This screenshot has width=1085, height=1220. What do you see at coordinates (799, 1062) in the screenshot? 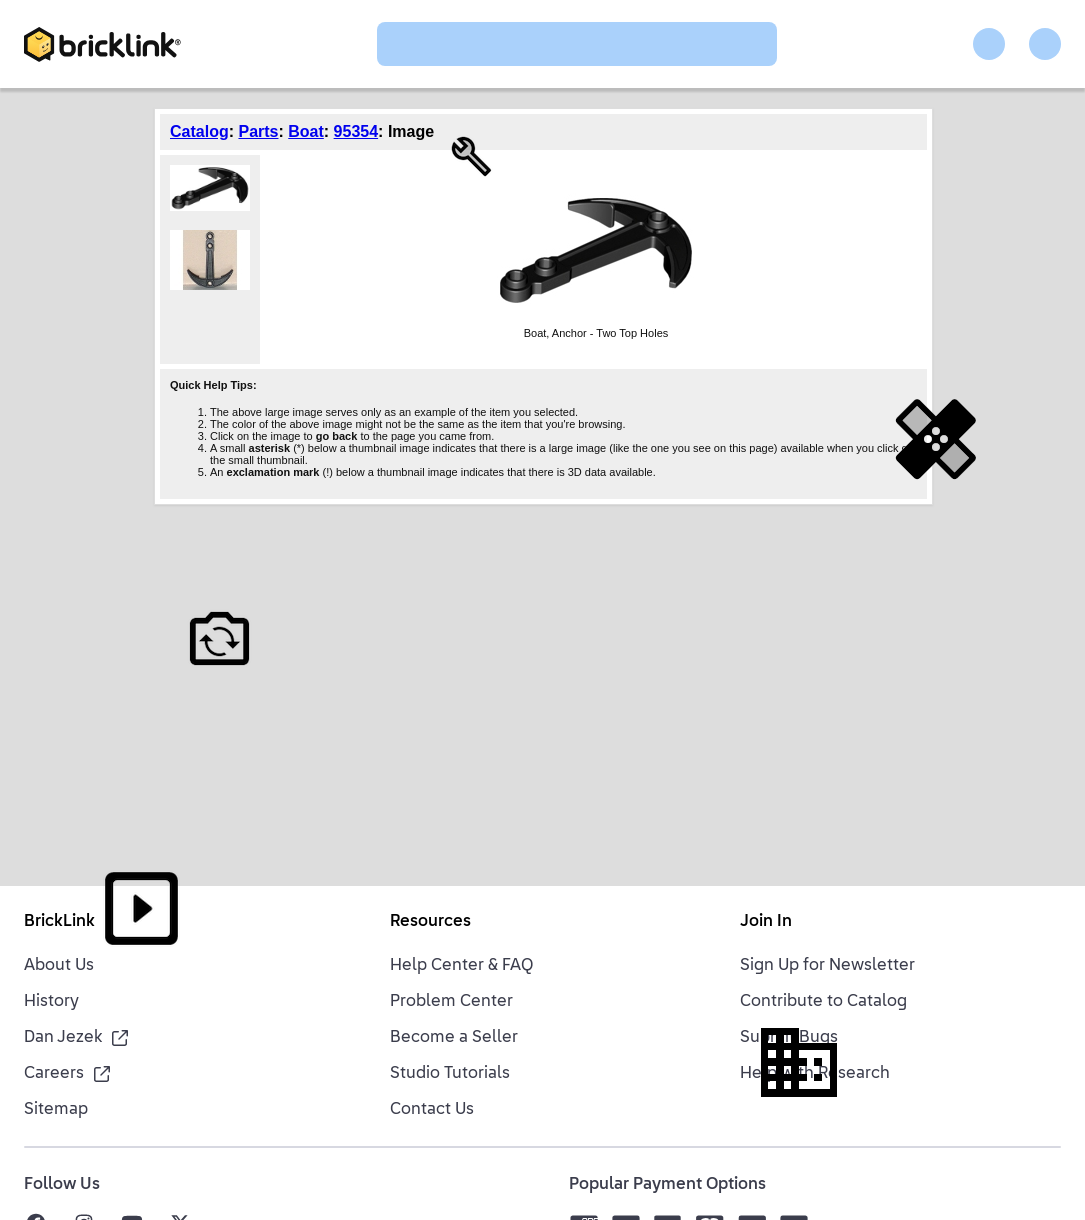
I see `view business contact information` at bounding box center [799, 1062].